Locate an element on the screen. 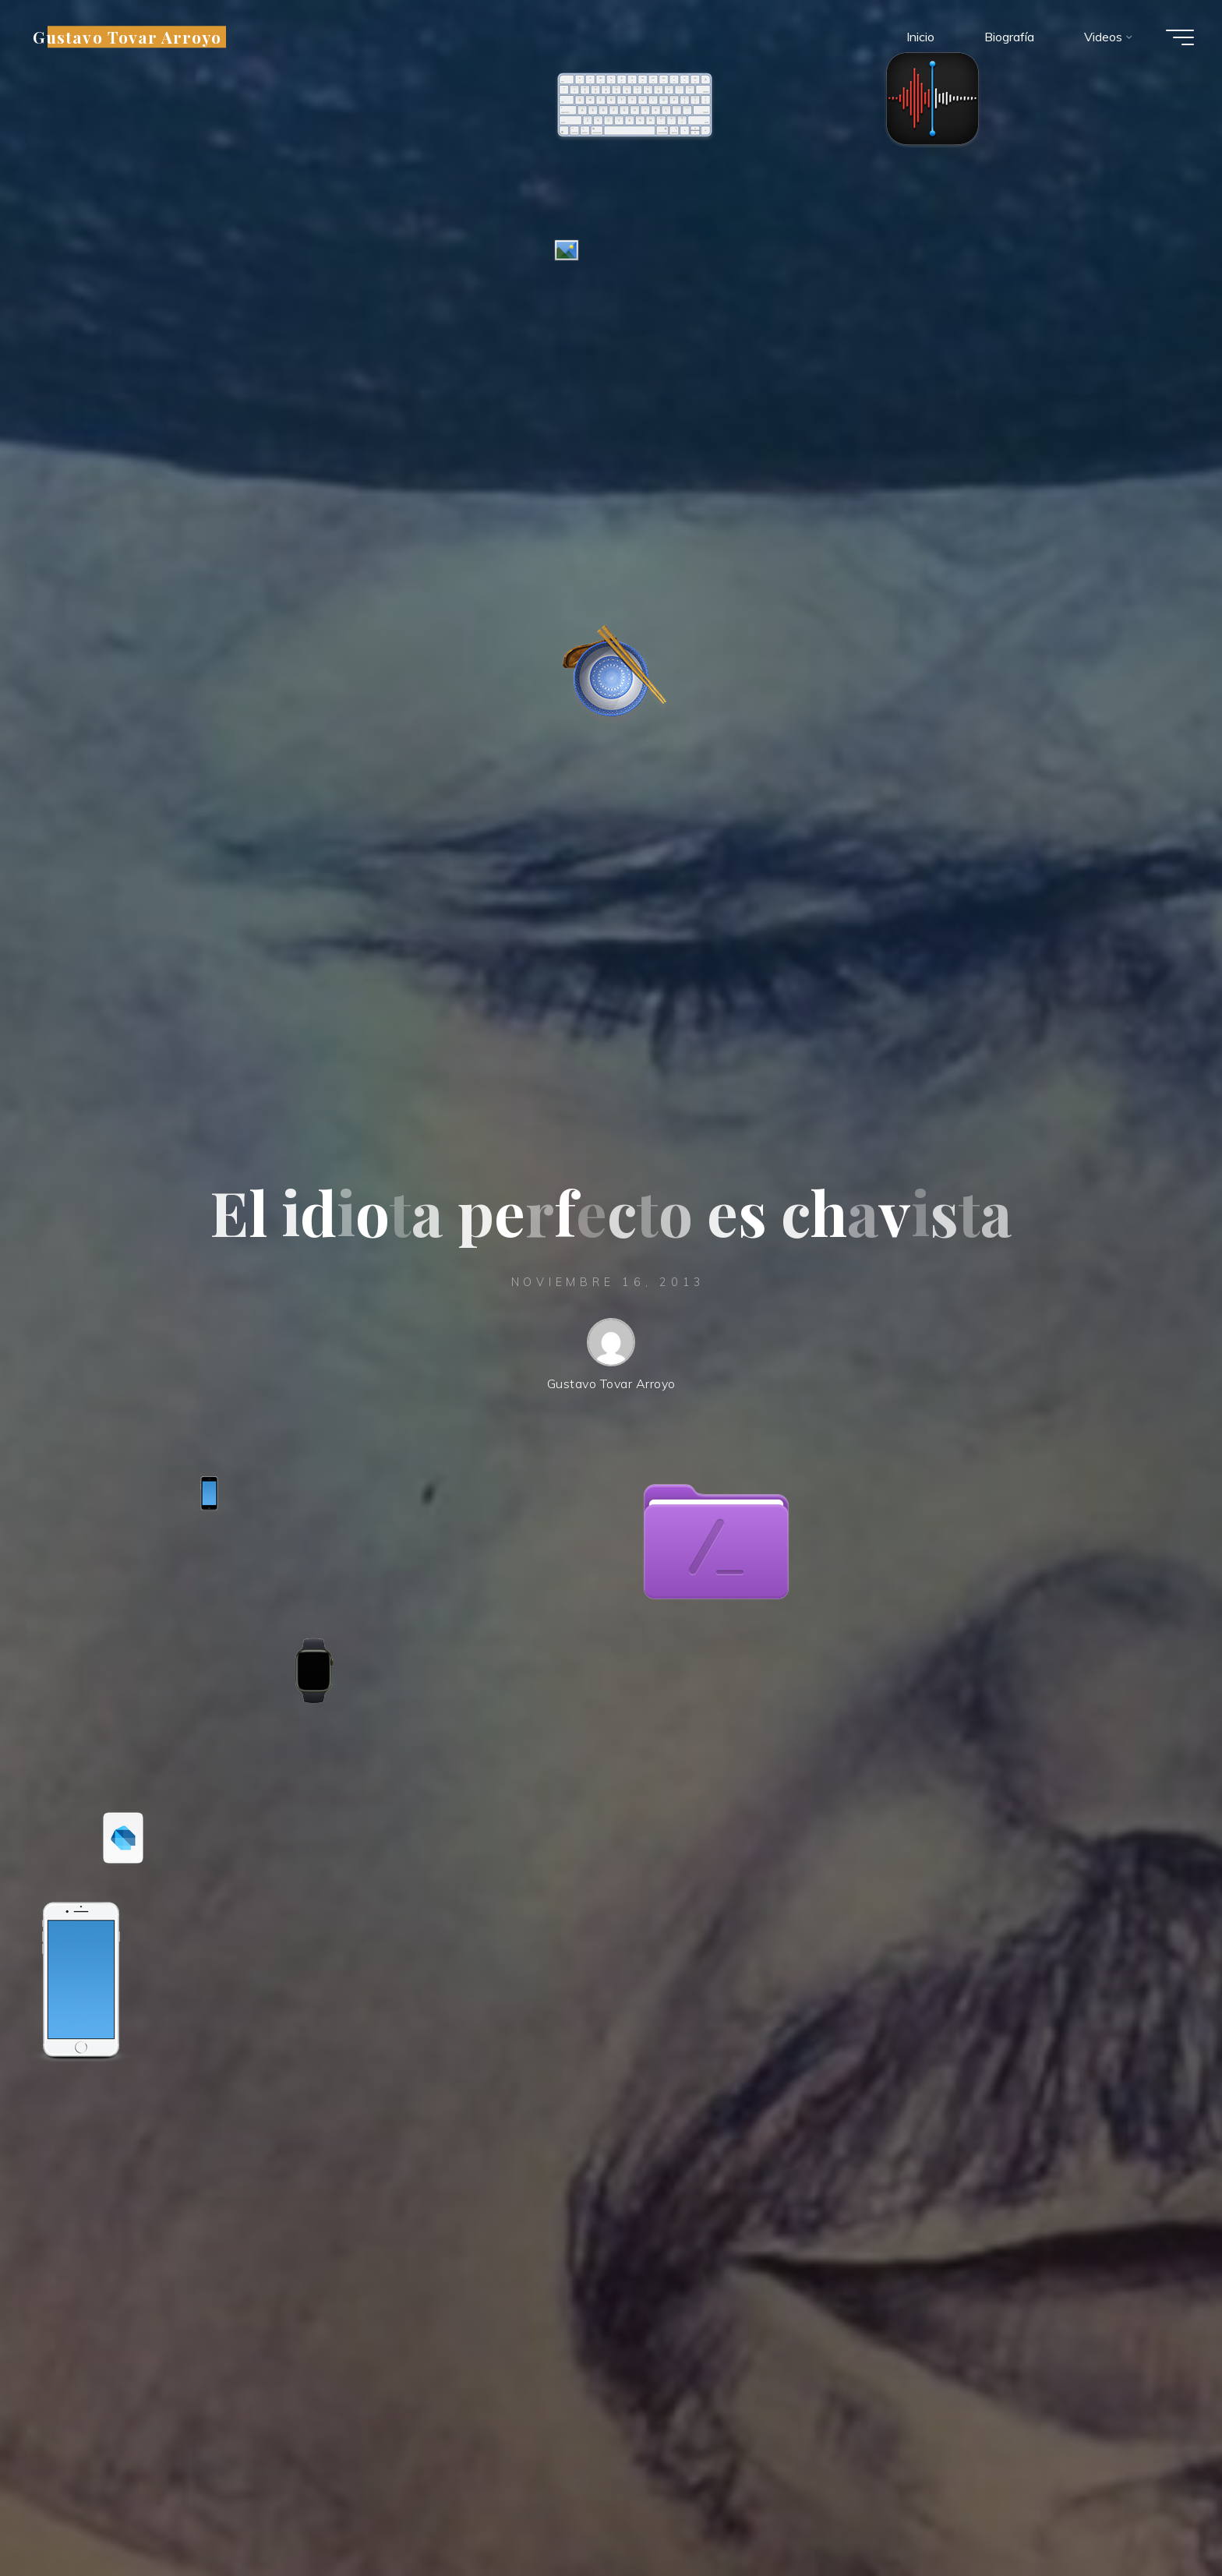  access the root directory is located at coordinates (716, 1542).